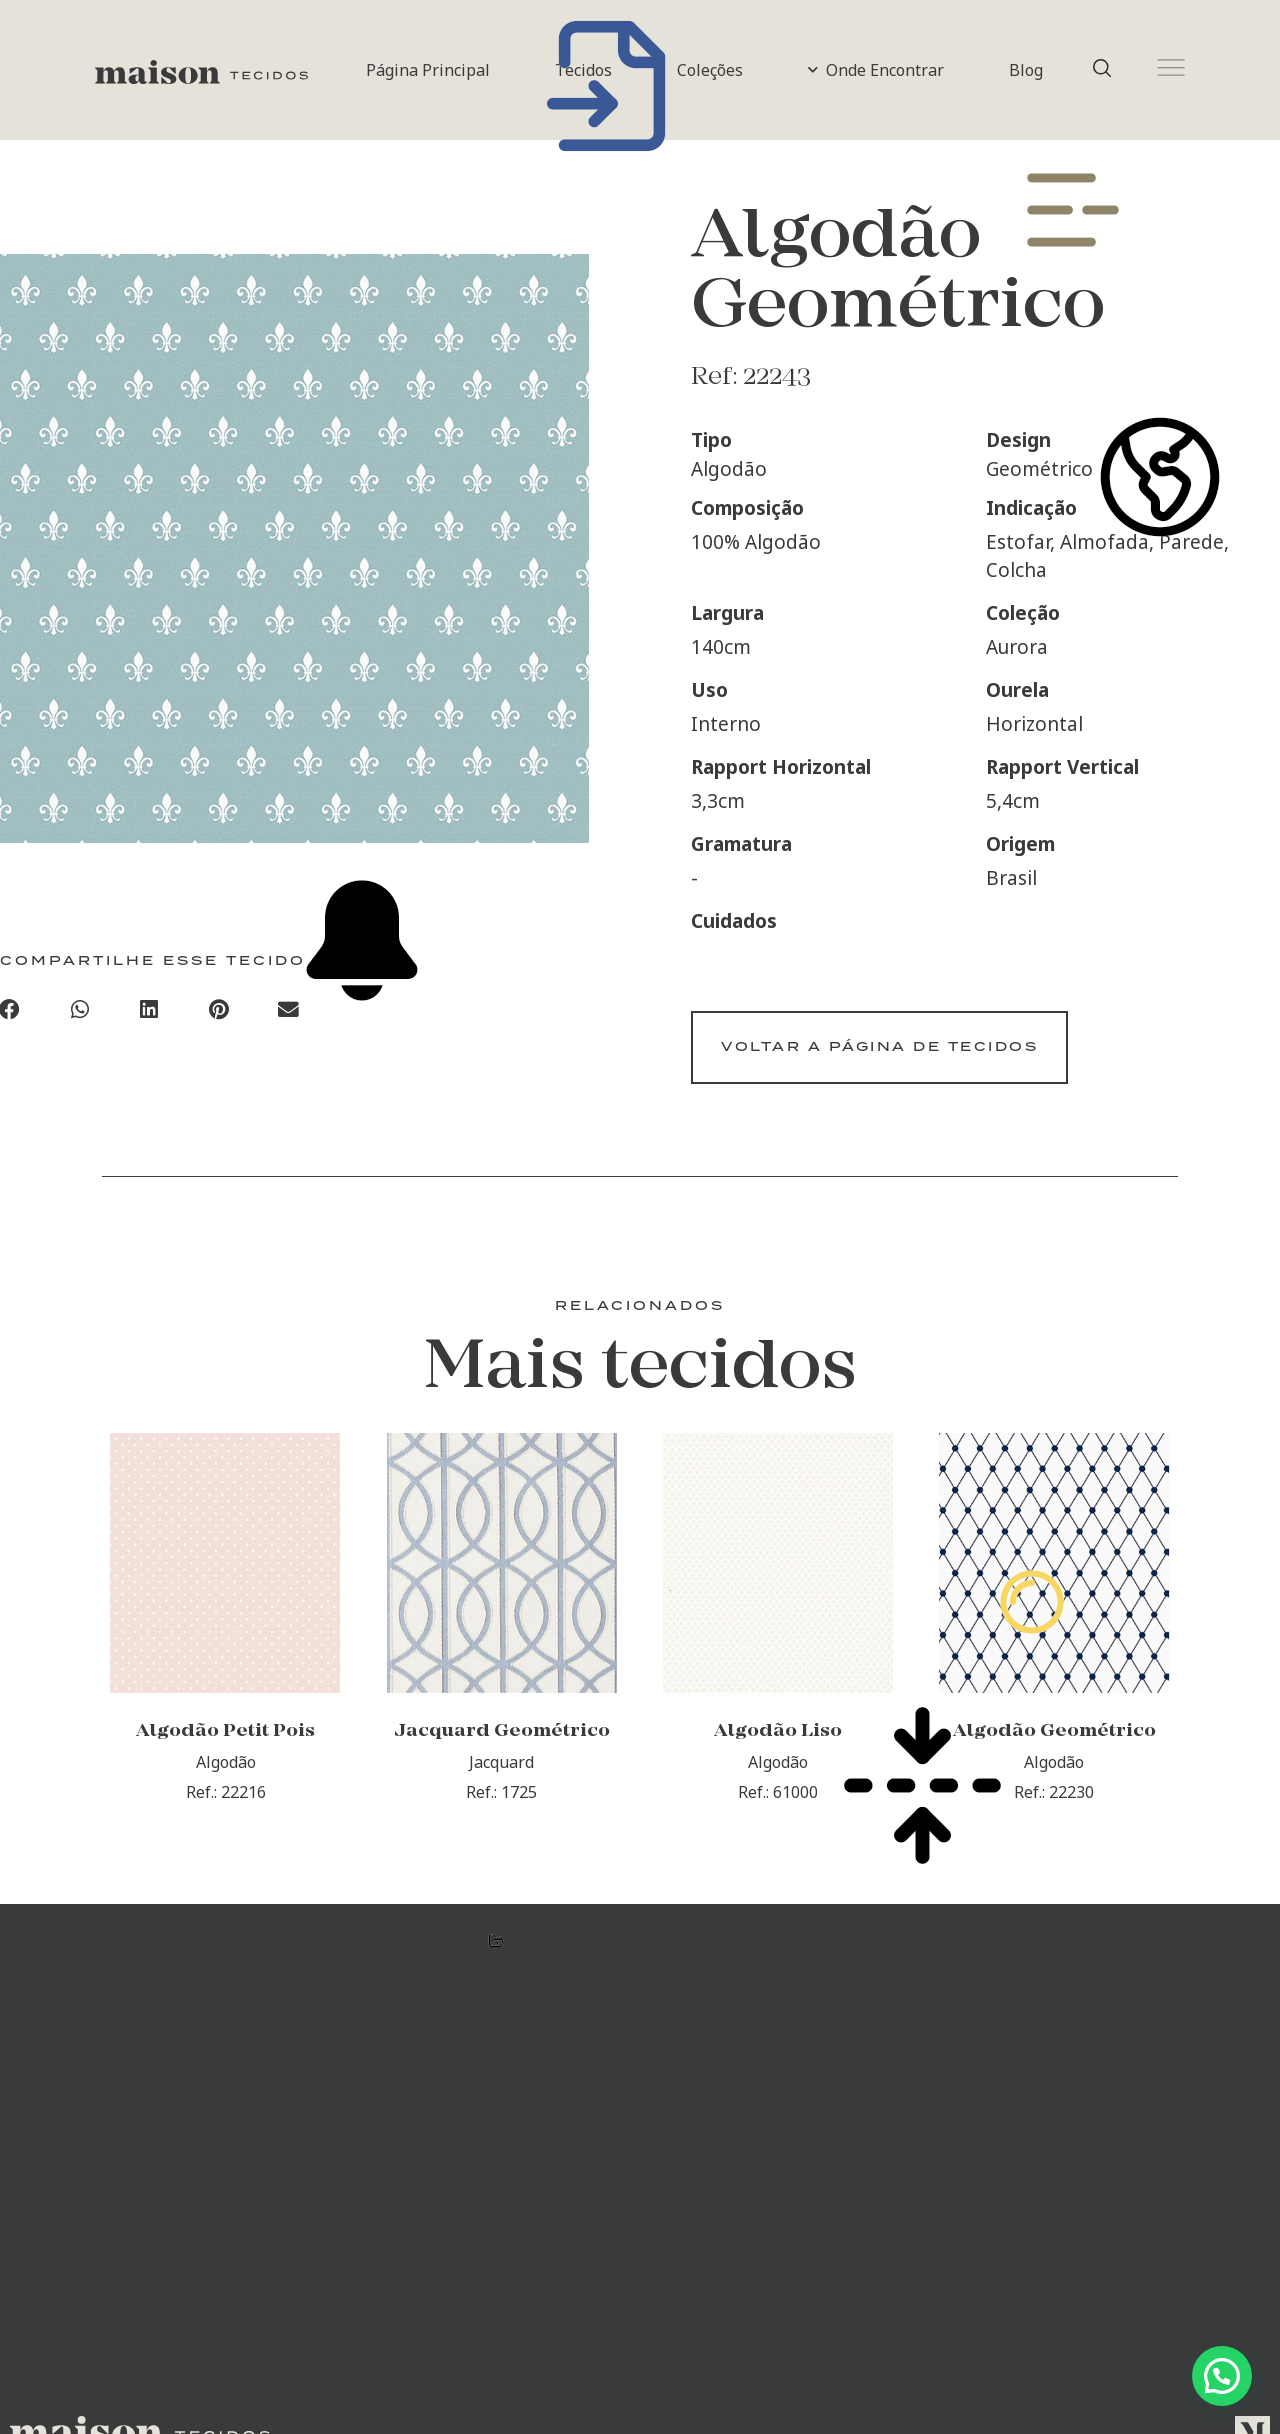 This screenshot has height=2434, width=1280. Describe the element at coordinates (922, 1785) in the screenshot. I see `collapse content vertically` at that location.